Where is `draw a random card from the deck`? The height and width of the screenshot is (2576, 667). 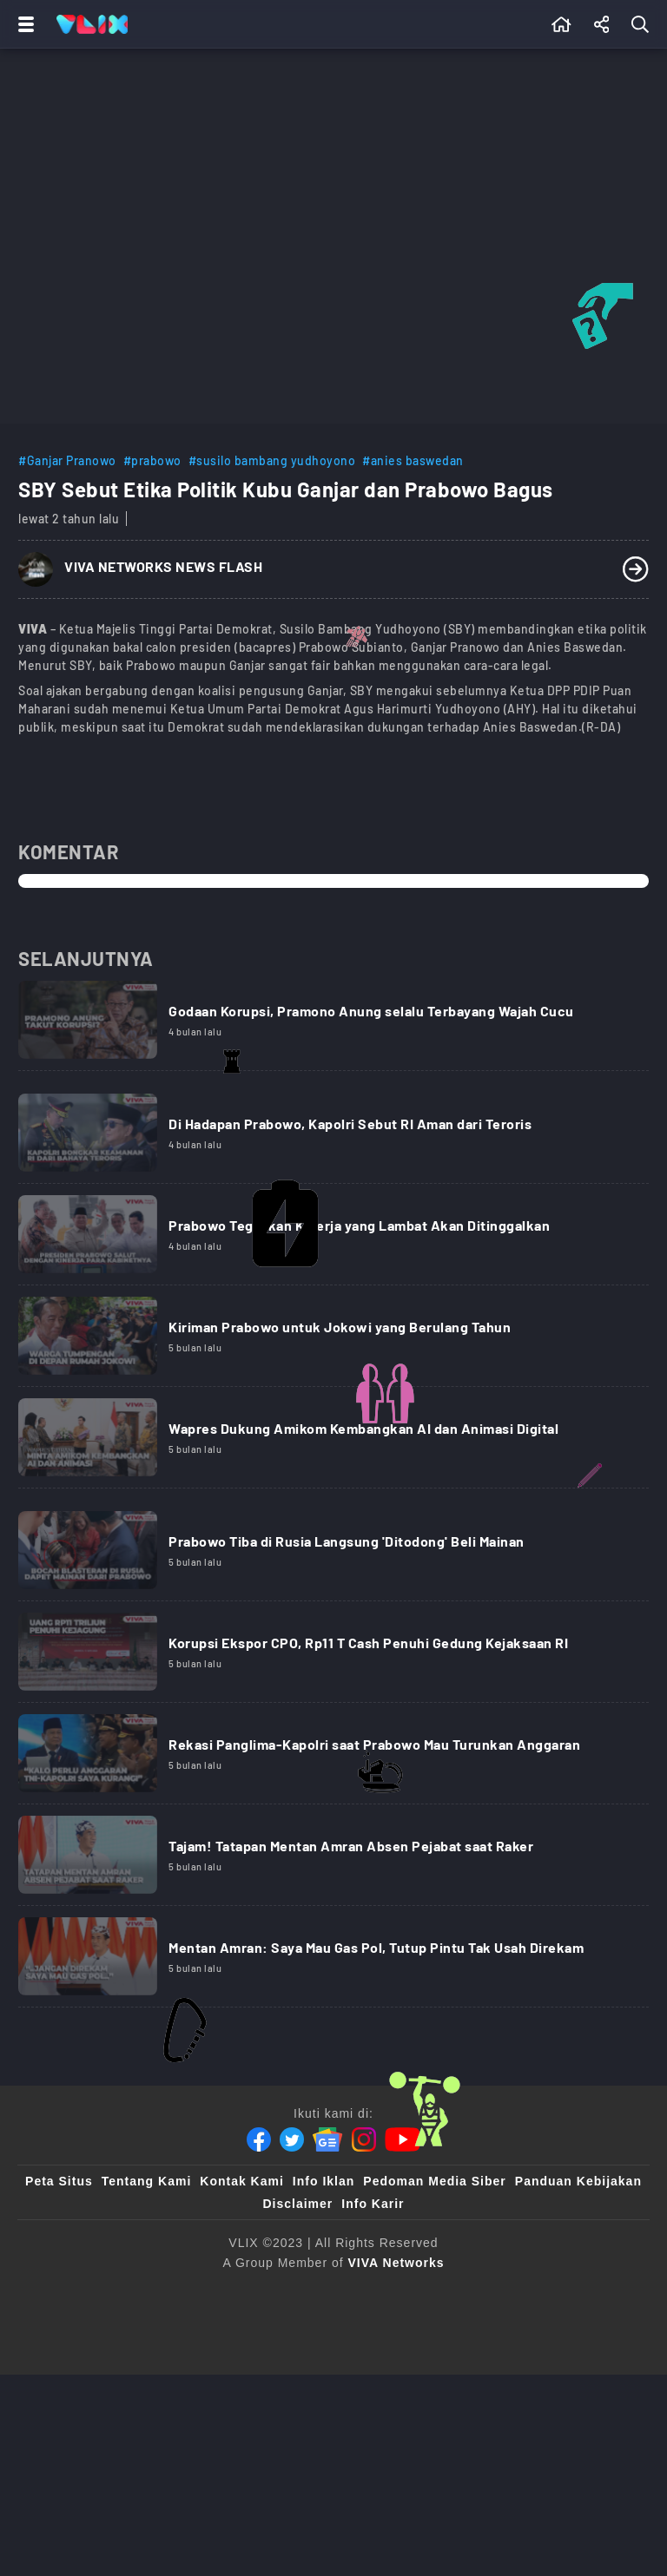
draw a random card from the deck is located at coordinates (603, 316).